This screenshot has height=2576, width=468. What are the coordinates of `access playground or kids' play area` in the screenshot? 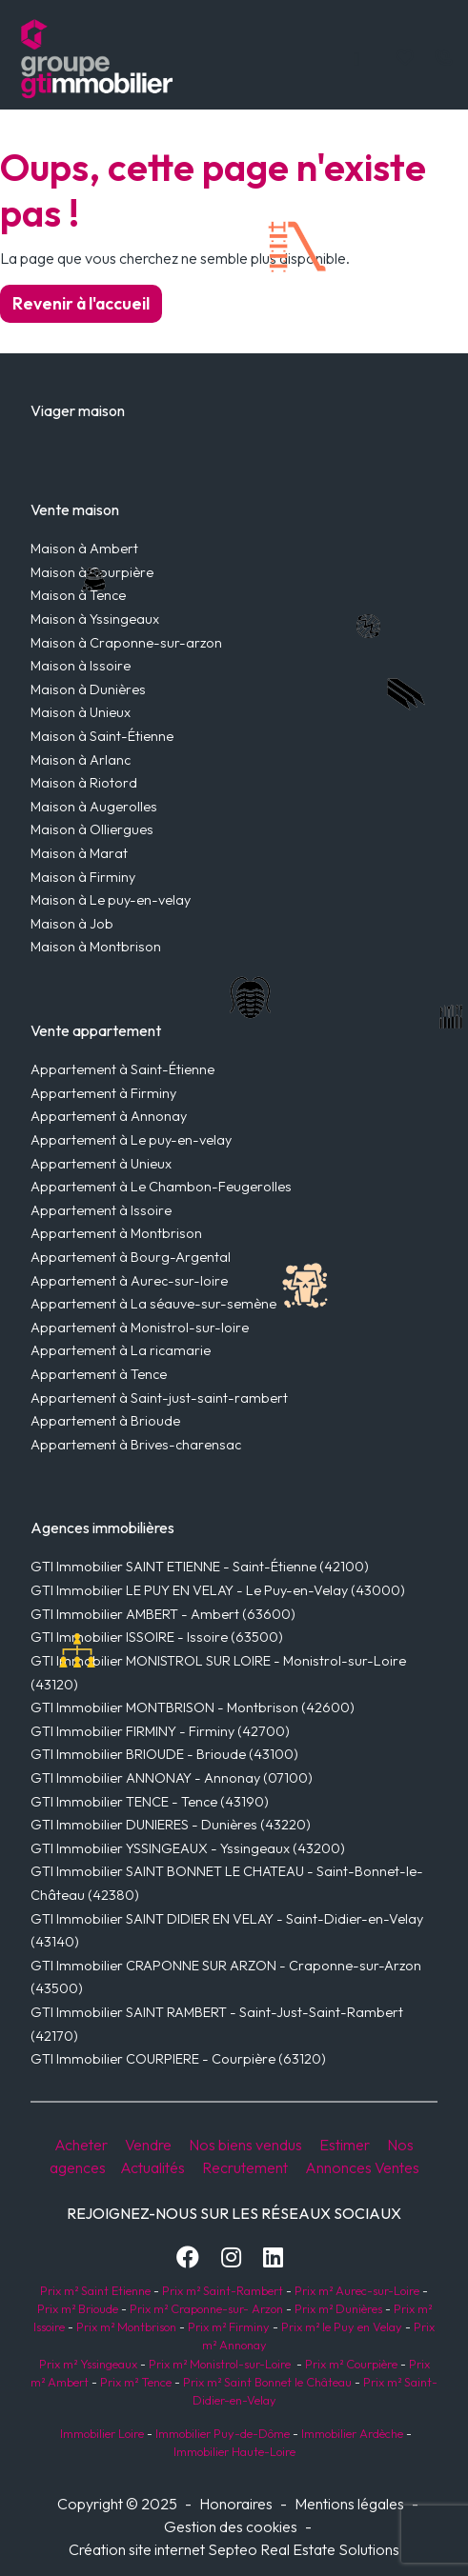 It's located at (296, 242).